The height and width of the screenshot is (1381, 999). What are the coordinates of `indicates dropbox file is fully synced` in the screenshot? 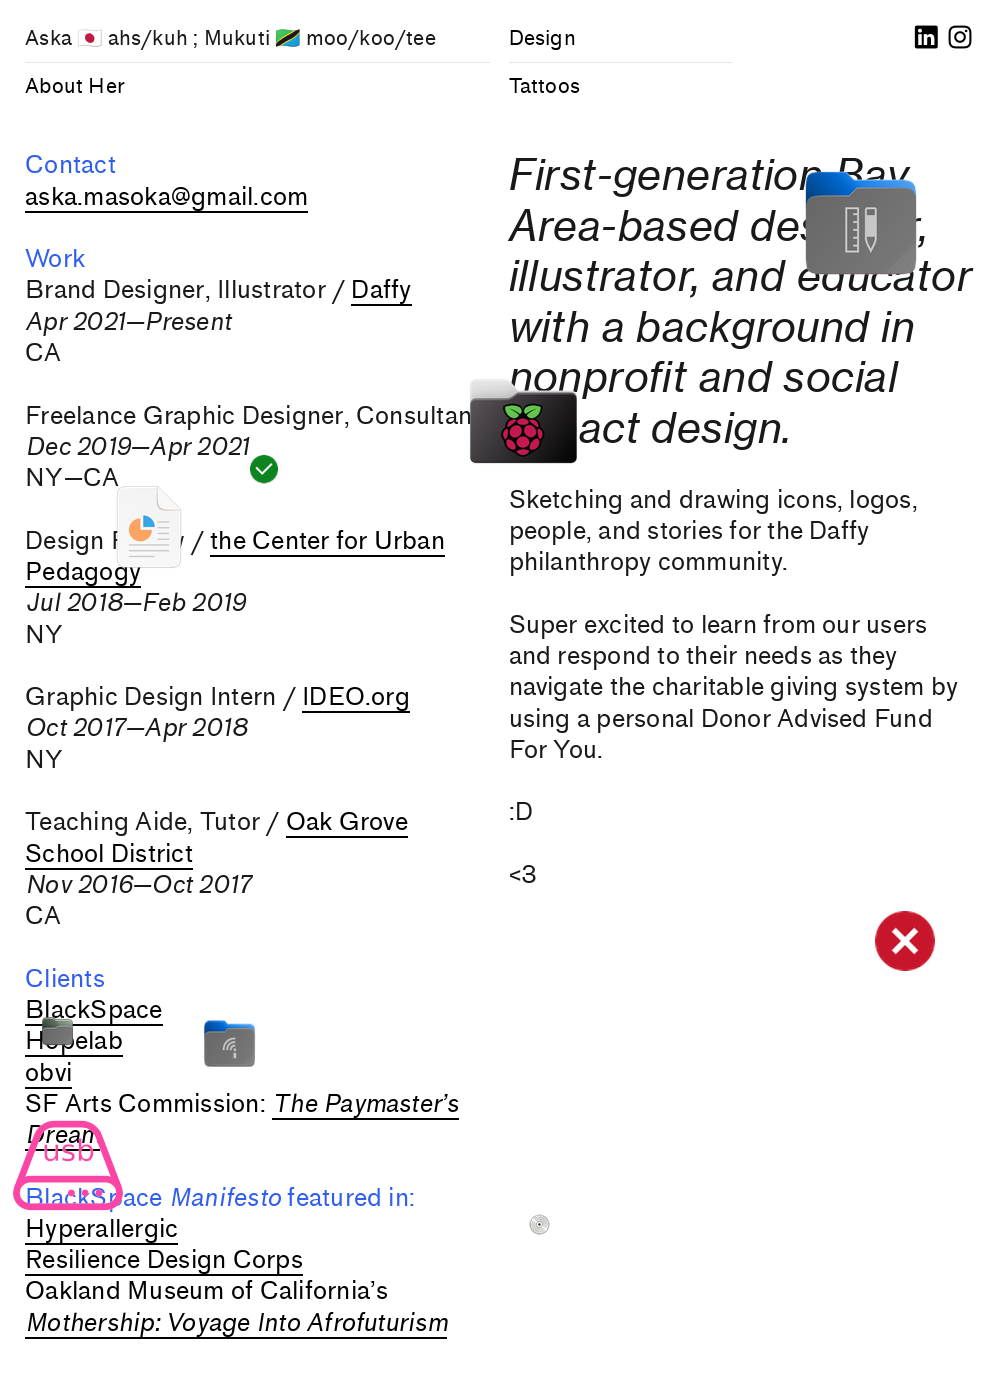 It's located at (264, 469).